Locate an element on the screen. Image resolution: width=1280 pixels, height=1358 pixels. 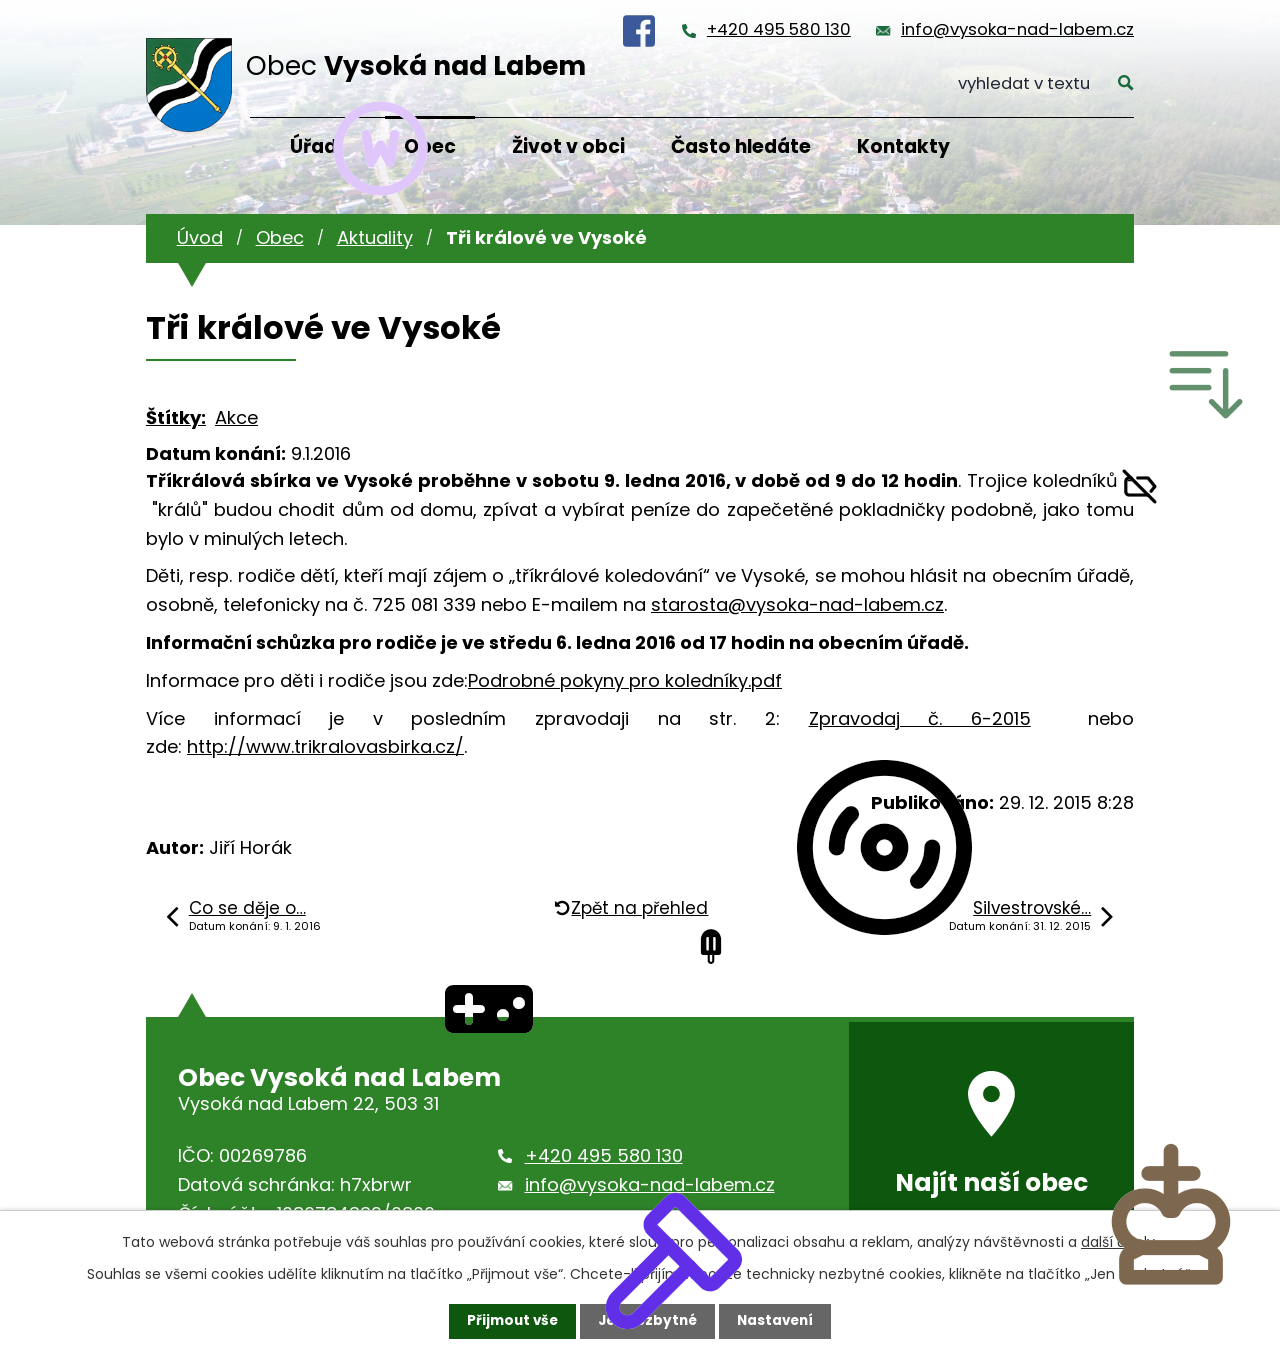
access summer treats or frozen desserts category is located at coordinates (711, 946).